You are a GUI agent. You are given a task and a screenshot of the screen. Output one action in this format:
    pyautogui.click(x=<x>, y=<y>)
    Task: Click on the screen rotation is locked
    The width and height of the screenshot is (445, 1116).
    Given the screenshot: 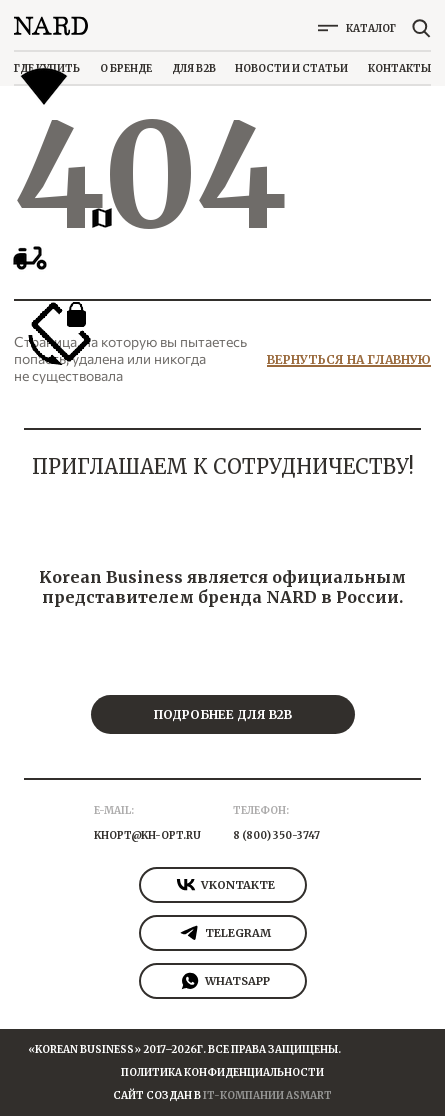 What is the action you would take?
    pyautogui.click(x=61, y=332)
    